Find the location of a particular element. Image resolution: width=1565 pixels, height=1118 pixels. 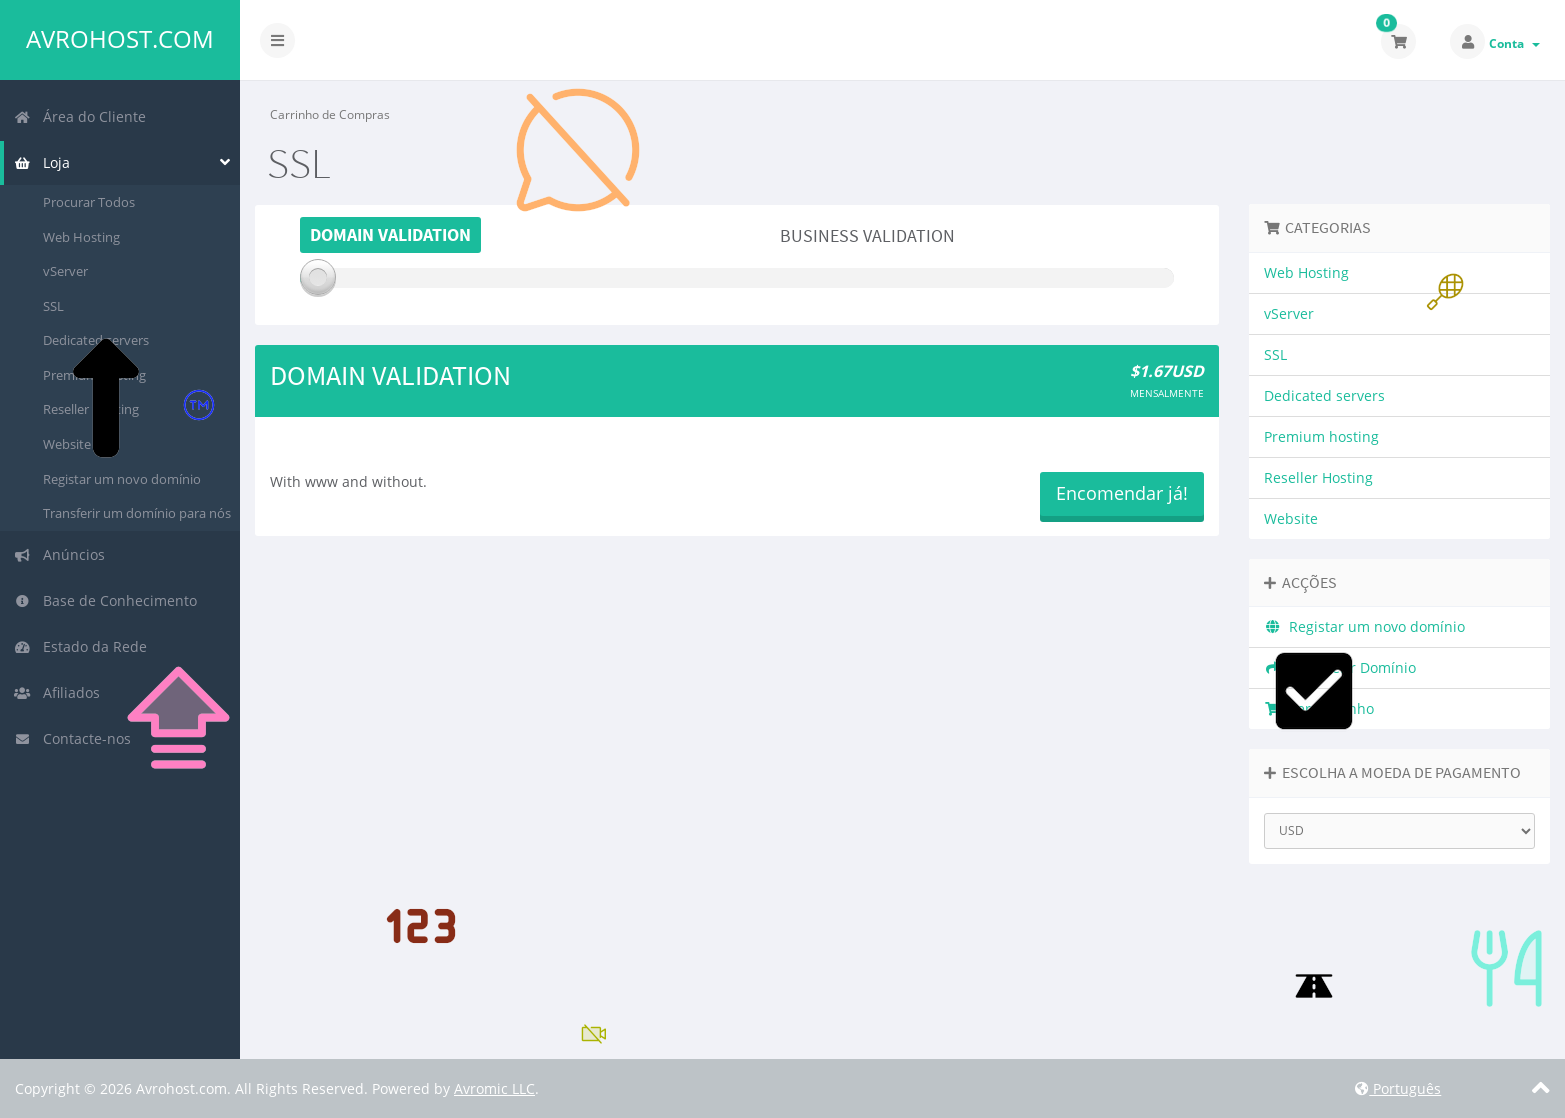

scroll to top of page is located at coordinates (106, 398).